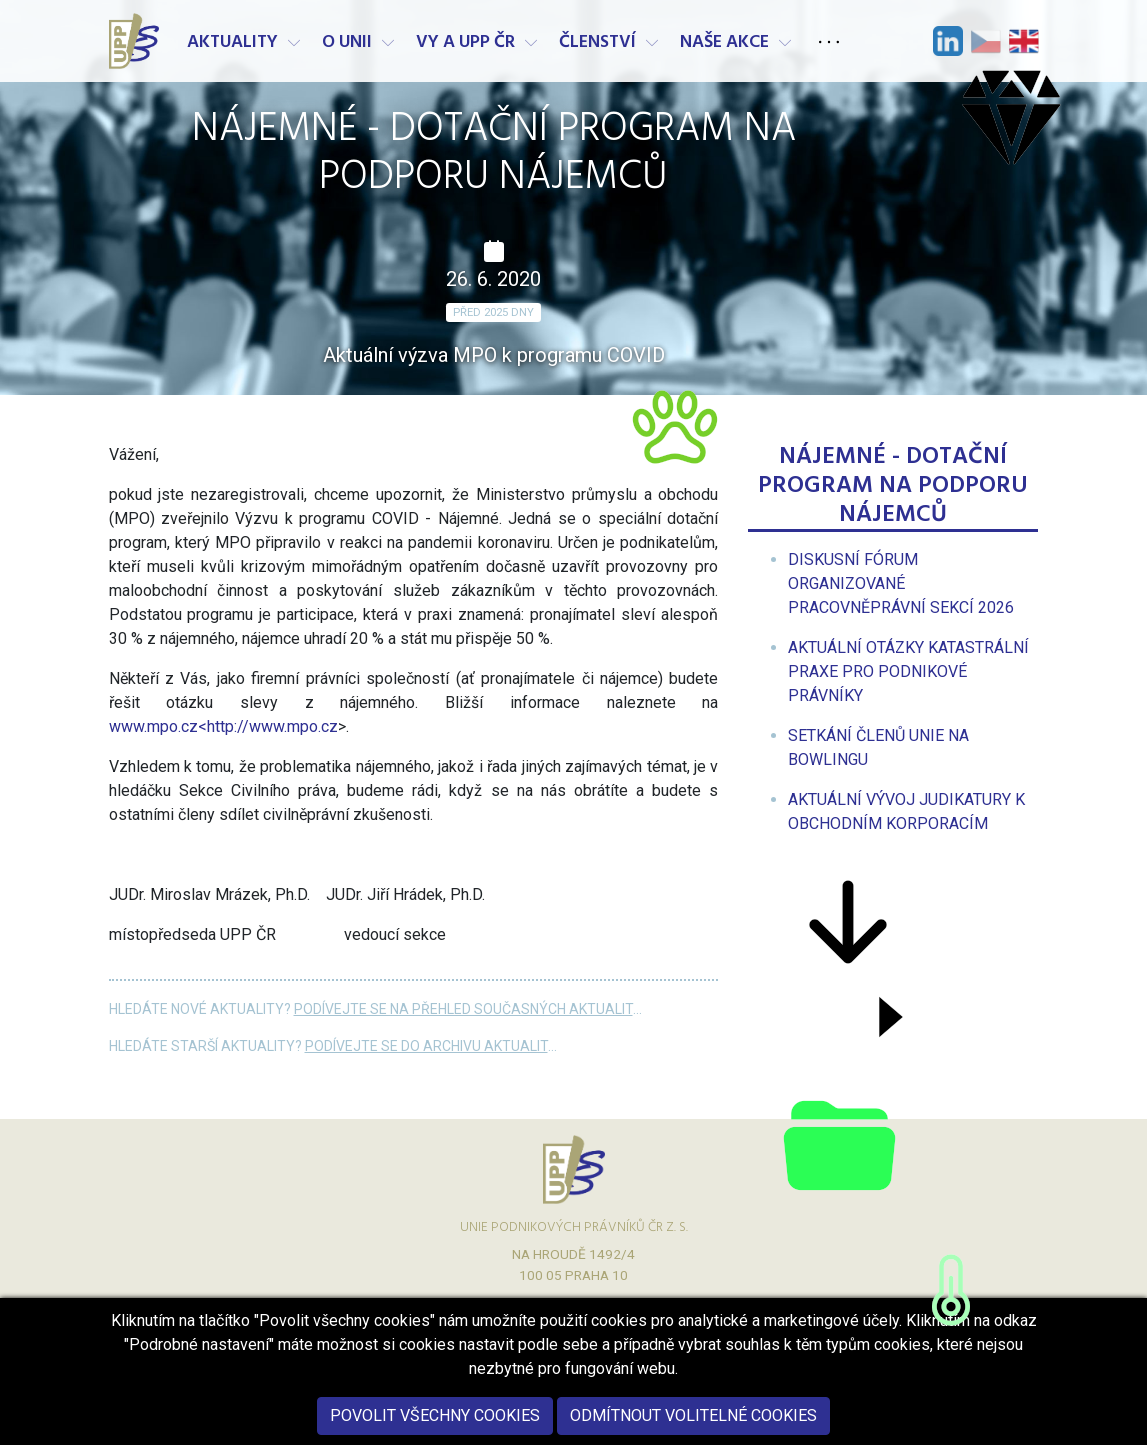  I want to click on indicates premium or VIP membership status, so click(1011, 117).